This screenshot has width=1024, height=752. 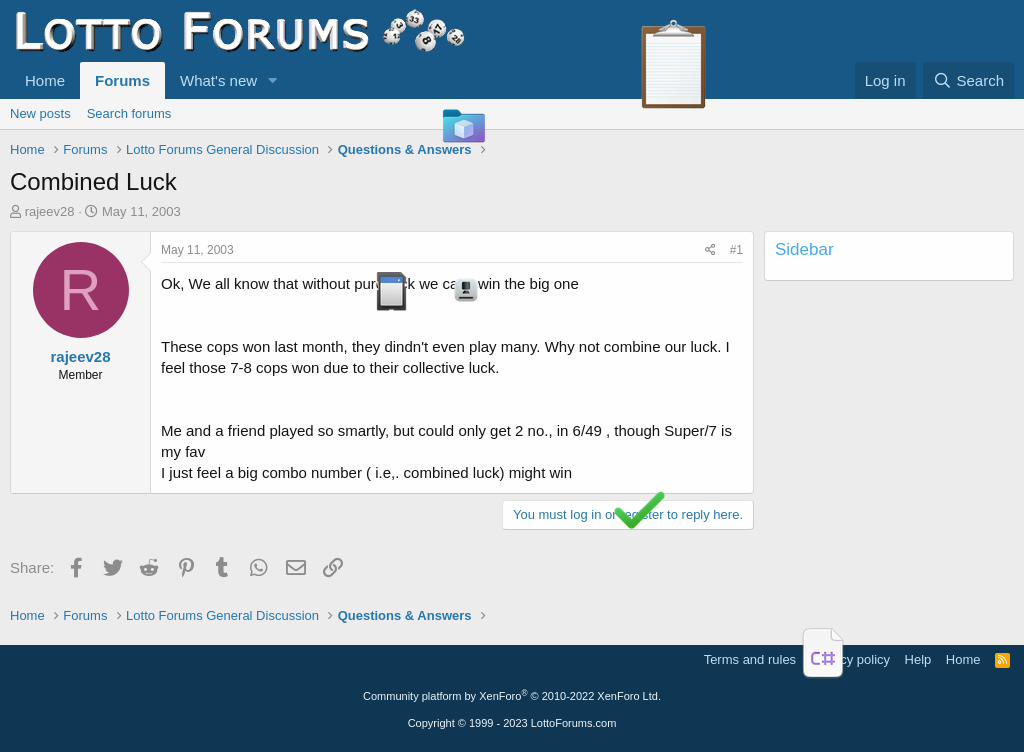 What do you see at coordinates (464, 127) in the screenshot?
I see `open the 3D objects folder` at bounding box center [464, 127].